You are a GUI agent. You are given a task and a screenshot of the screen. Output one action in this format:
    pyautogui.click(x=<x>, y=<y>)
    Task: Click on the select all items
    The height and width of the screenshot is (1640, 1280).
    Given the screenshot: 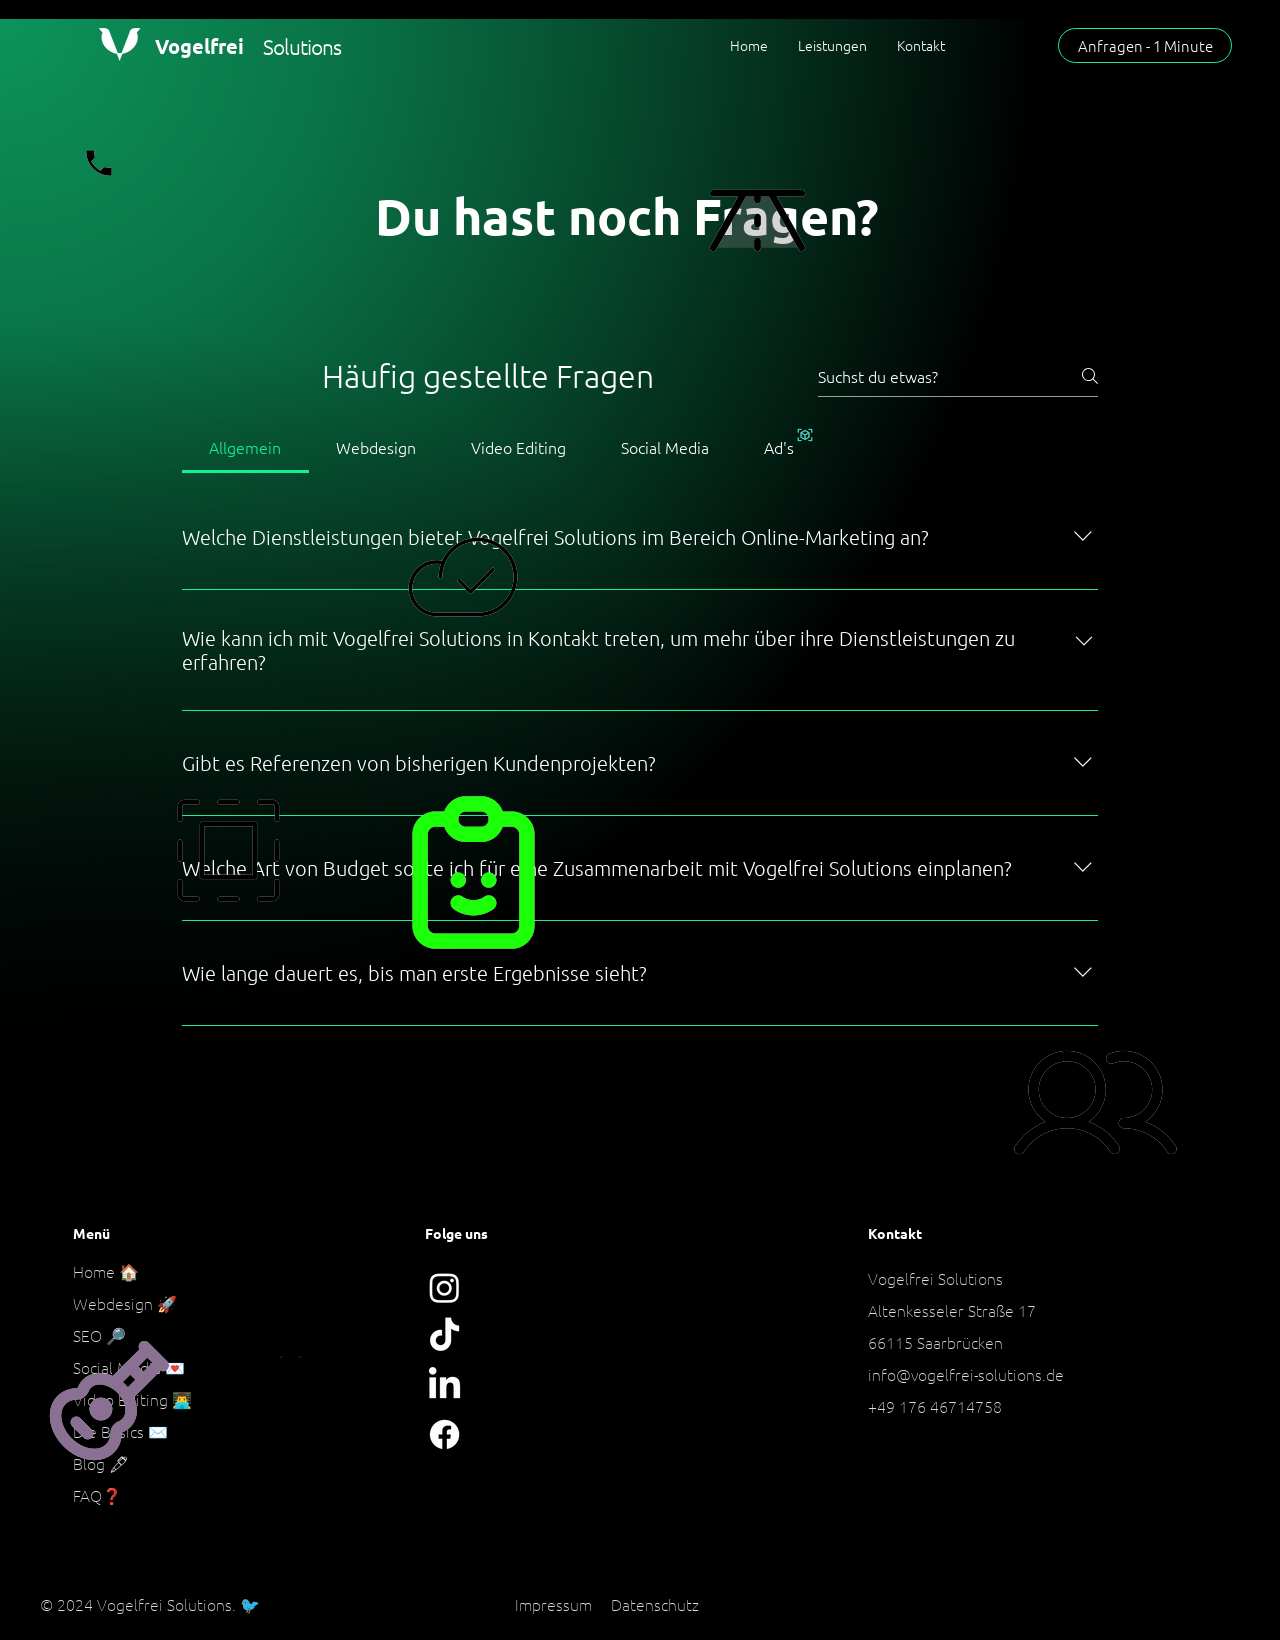 What is the action you would take?
    pyautogui.click(x=228, y=850)
    